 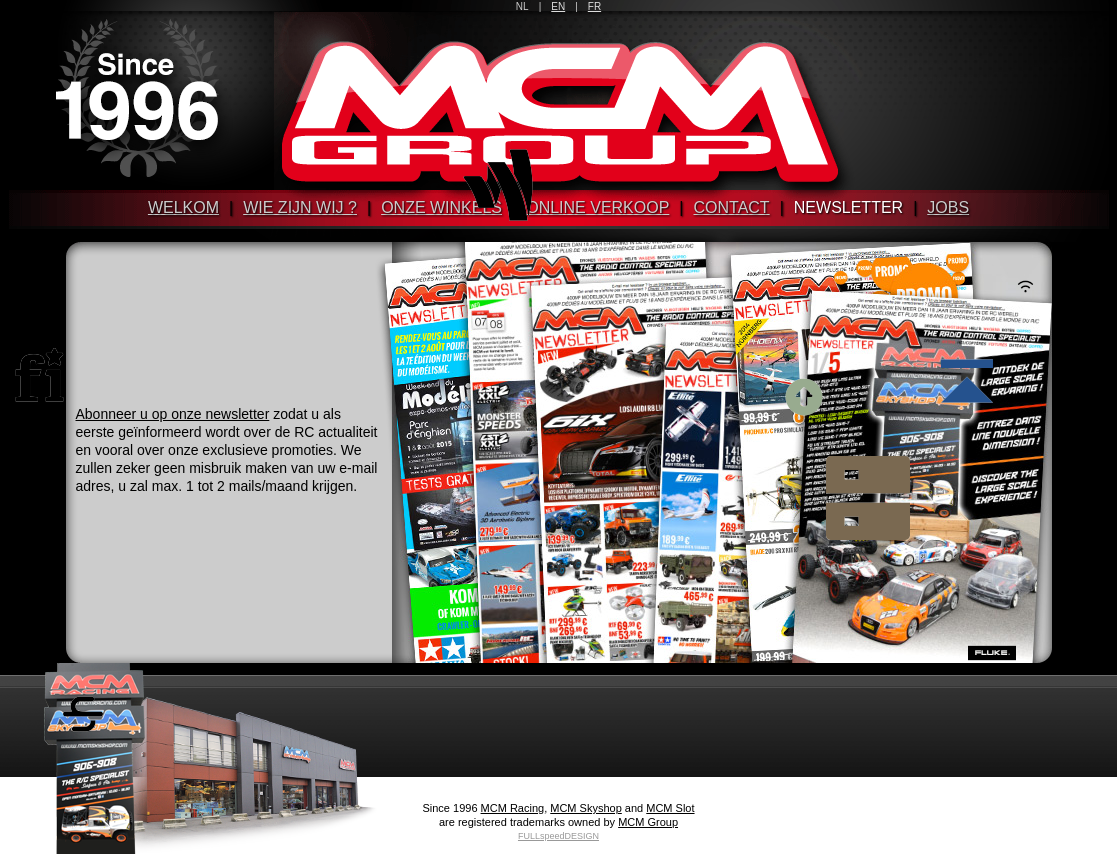 What do you see at coordinates (1025, 286) in the screenshot?
I see `wifi connection status indicator` at bounding box center [1025, 286].